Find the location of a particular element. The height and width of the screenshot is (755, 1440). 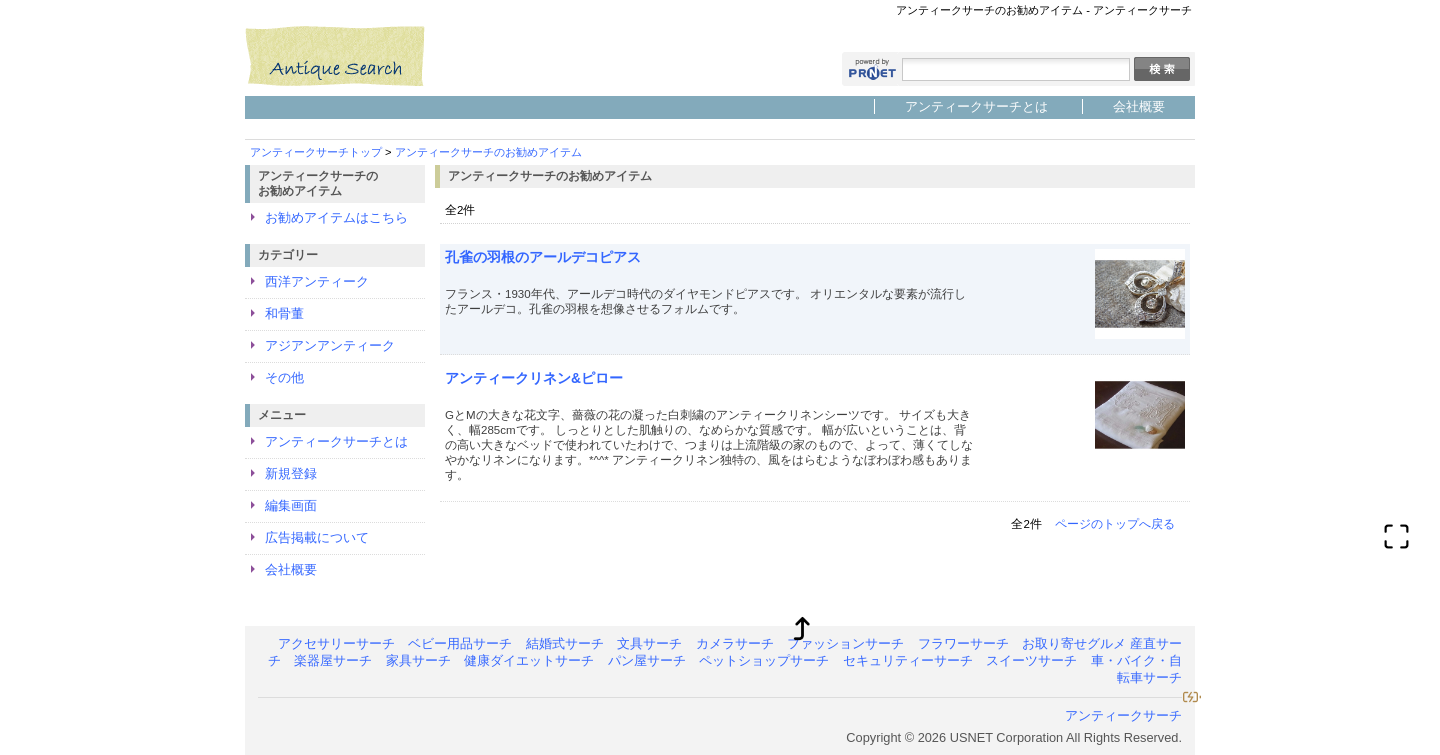

maximize window to full screen is located at coordinates (1396, 536).